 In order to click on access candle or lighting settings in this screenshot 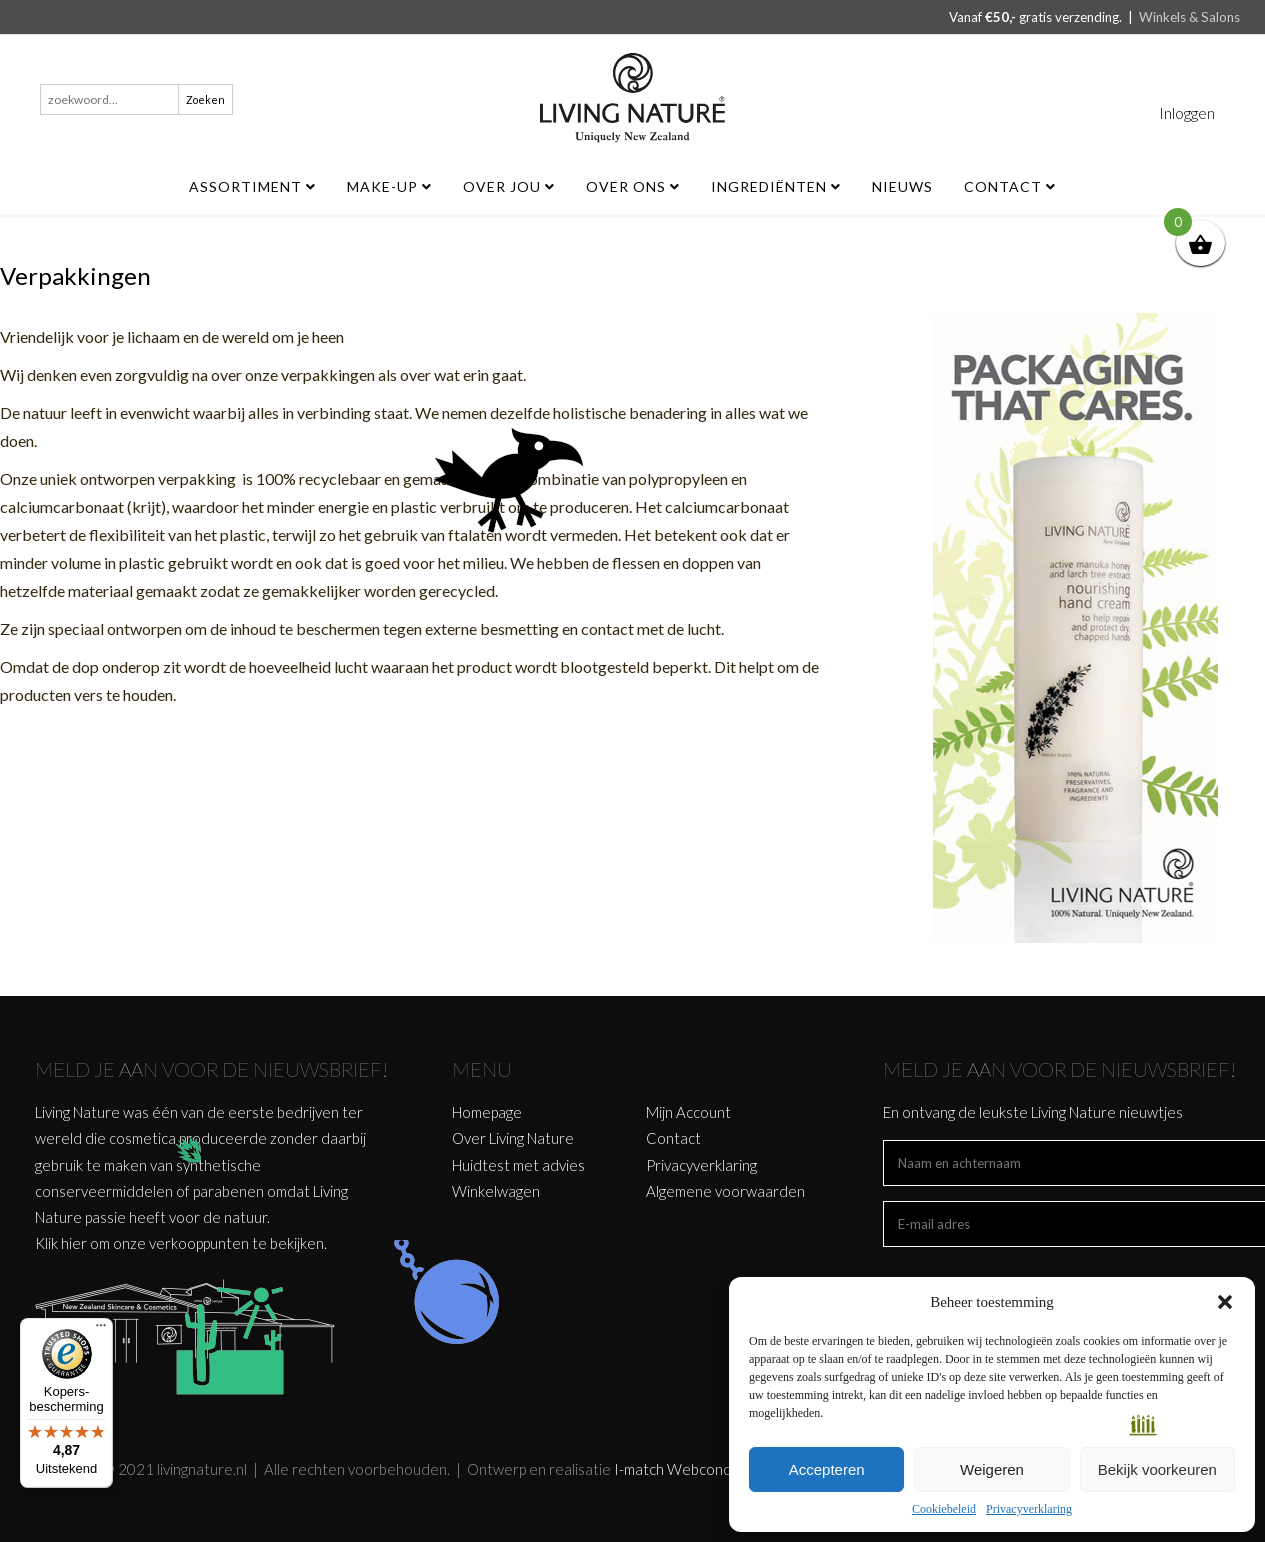, I will do `click(1143, 1422)`.